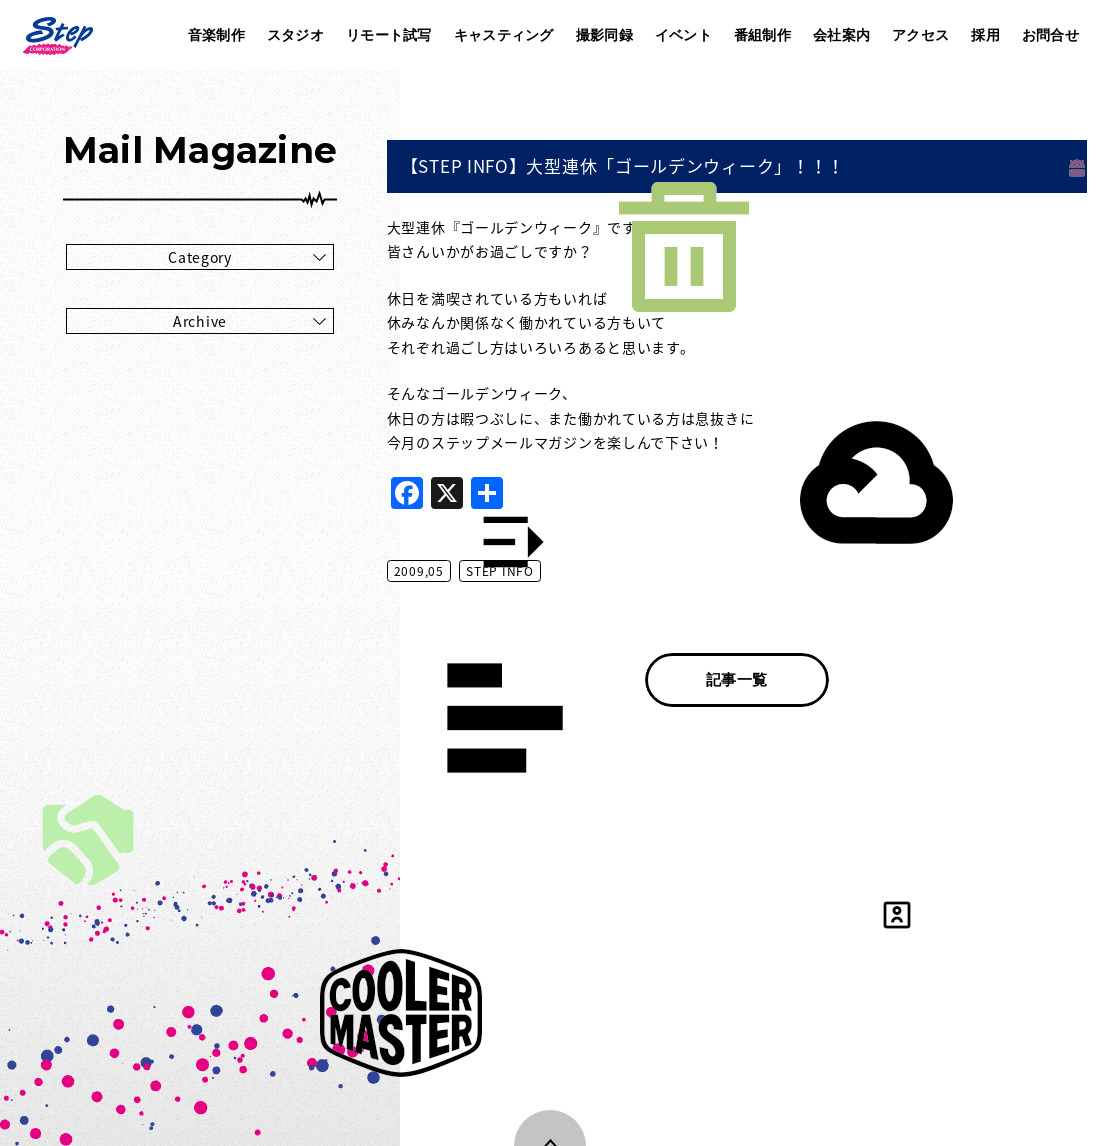 Image resolution: width=1100 pixels, height=1146 pixels. What do you see at coordinates (90, 838) in the screenshot?
I see `indicates a partnership or collaboration` at bounding box center [90, 838].